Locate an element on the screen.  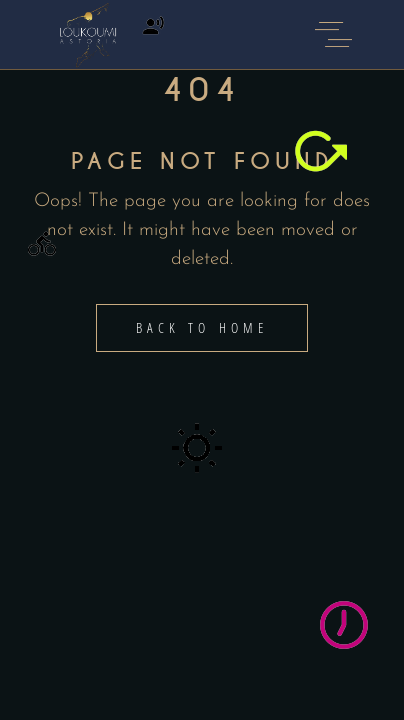
get cycling directions is located at coordinates (42, 244).